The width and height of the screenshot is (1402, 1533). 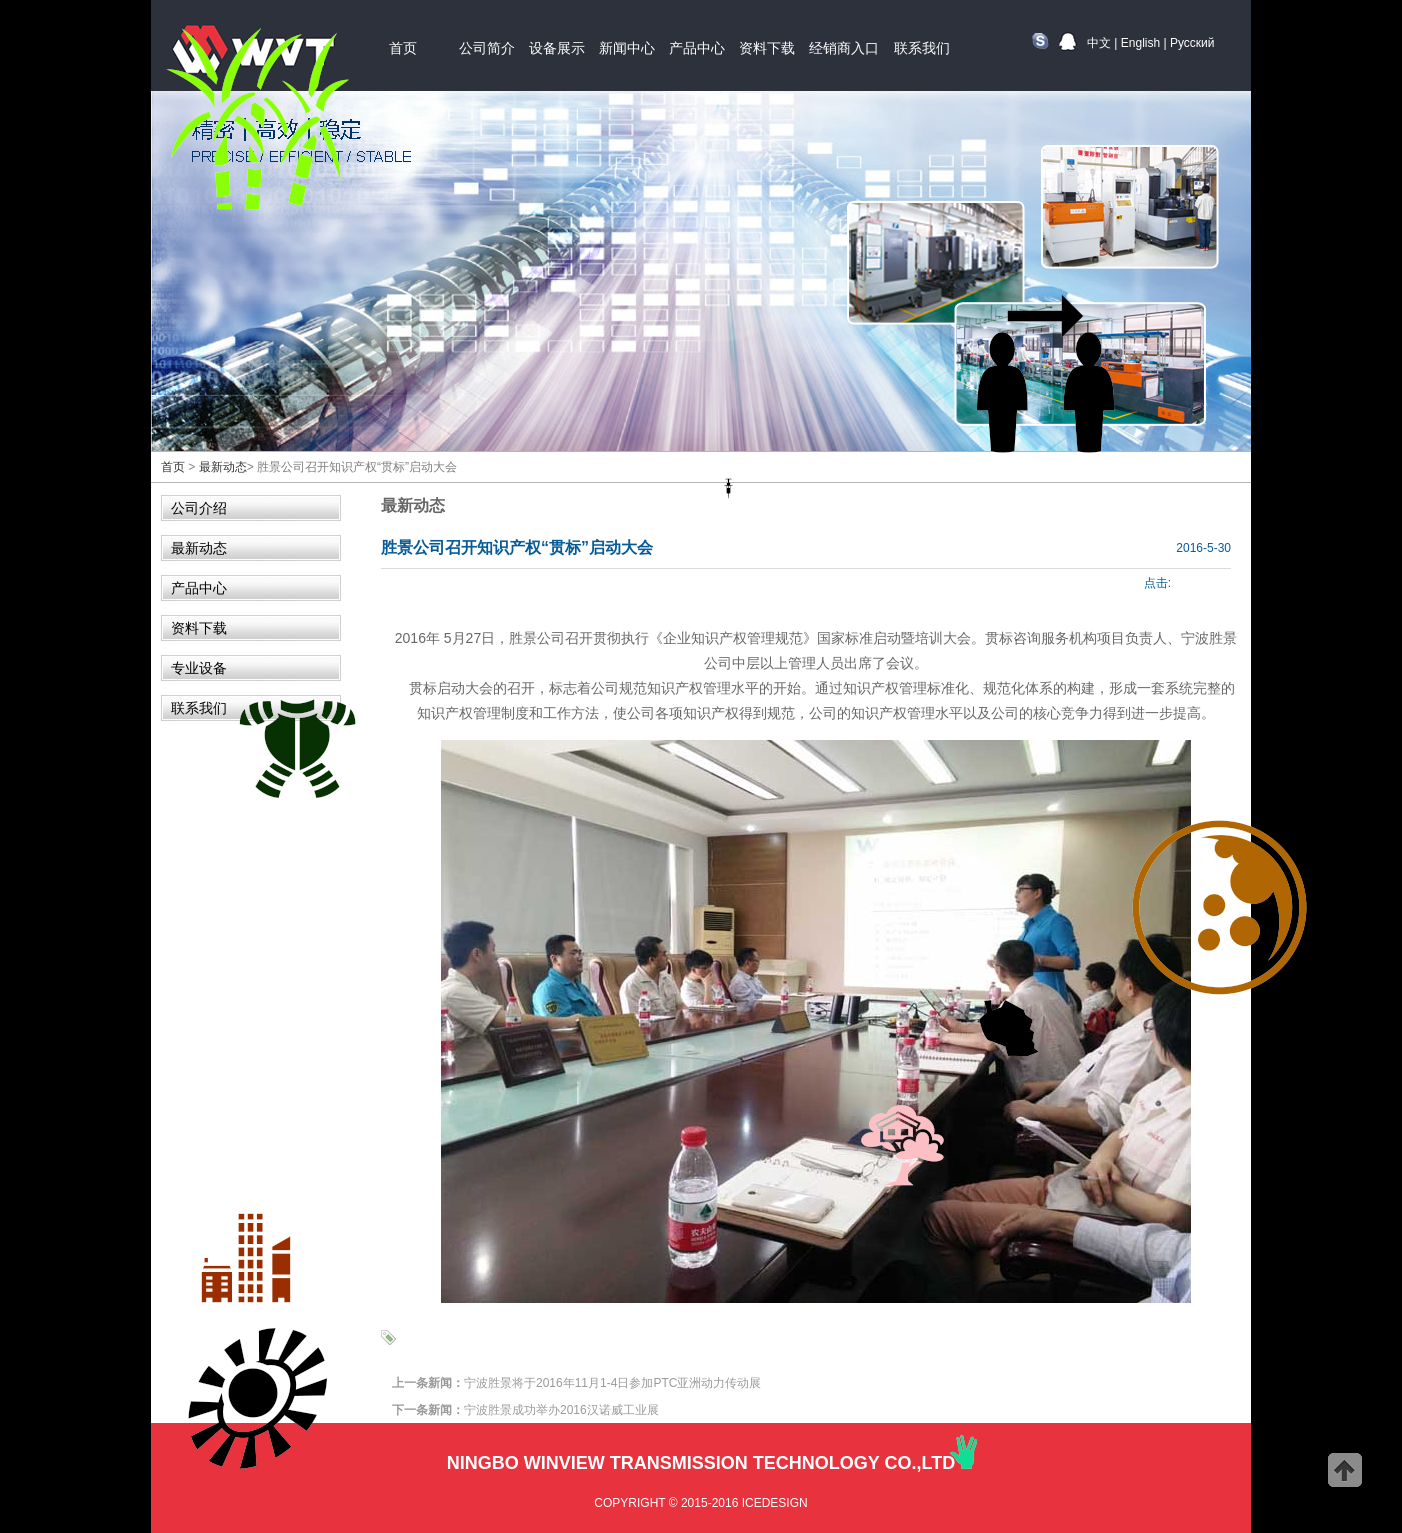 I want to click on skip to the next player's turn, so click(x=1045, y=375).